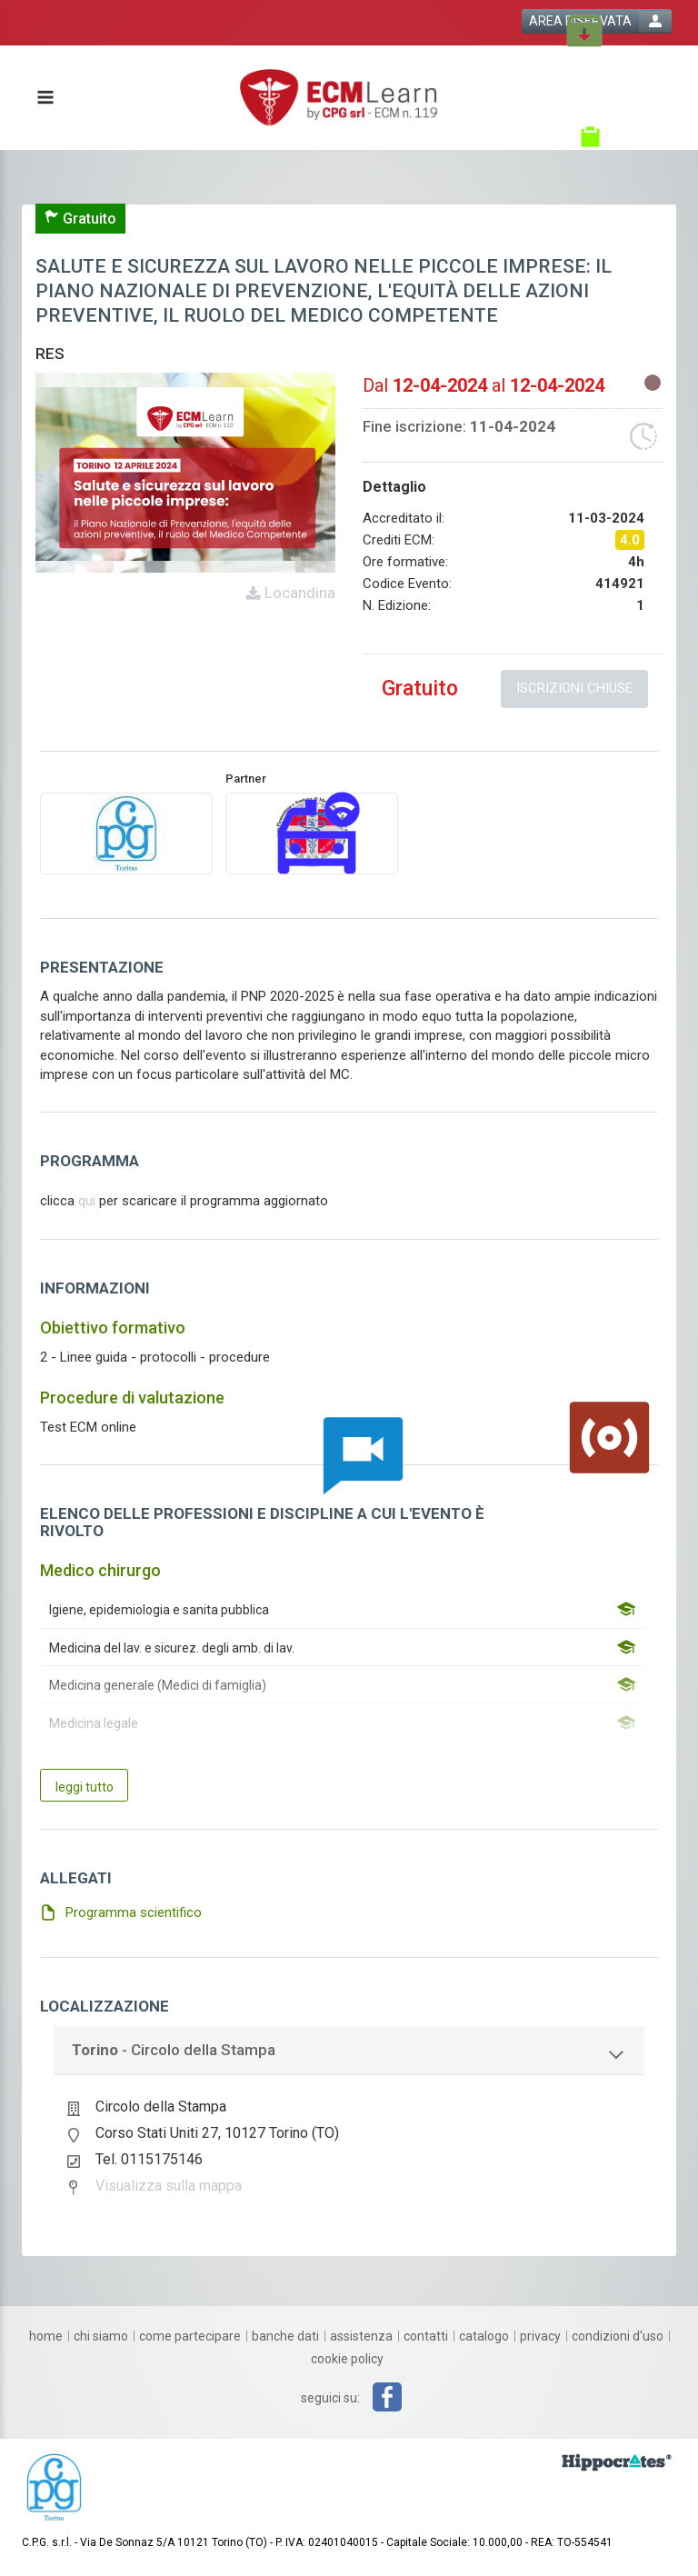 This screenshot has height=2576, width=698. What do you see at coordinates (584, 31) in the screenshot?
I see `archive selected messages to inbox storage` at bounding box center [584, 31].